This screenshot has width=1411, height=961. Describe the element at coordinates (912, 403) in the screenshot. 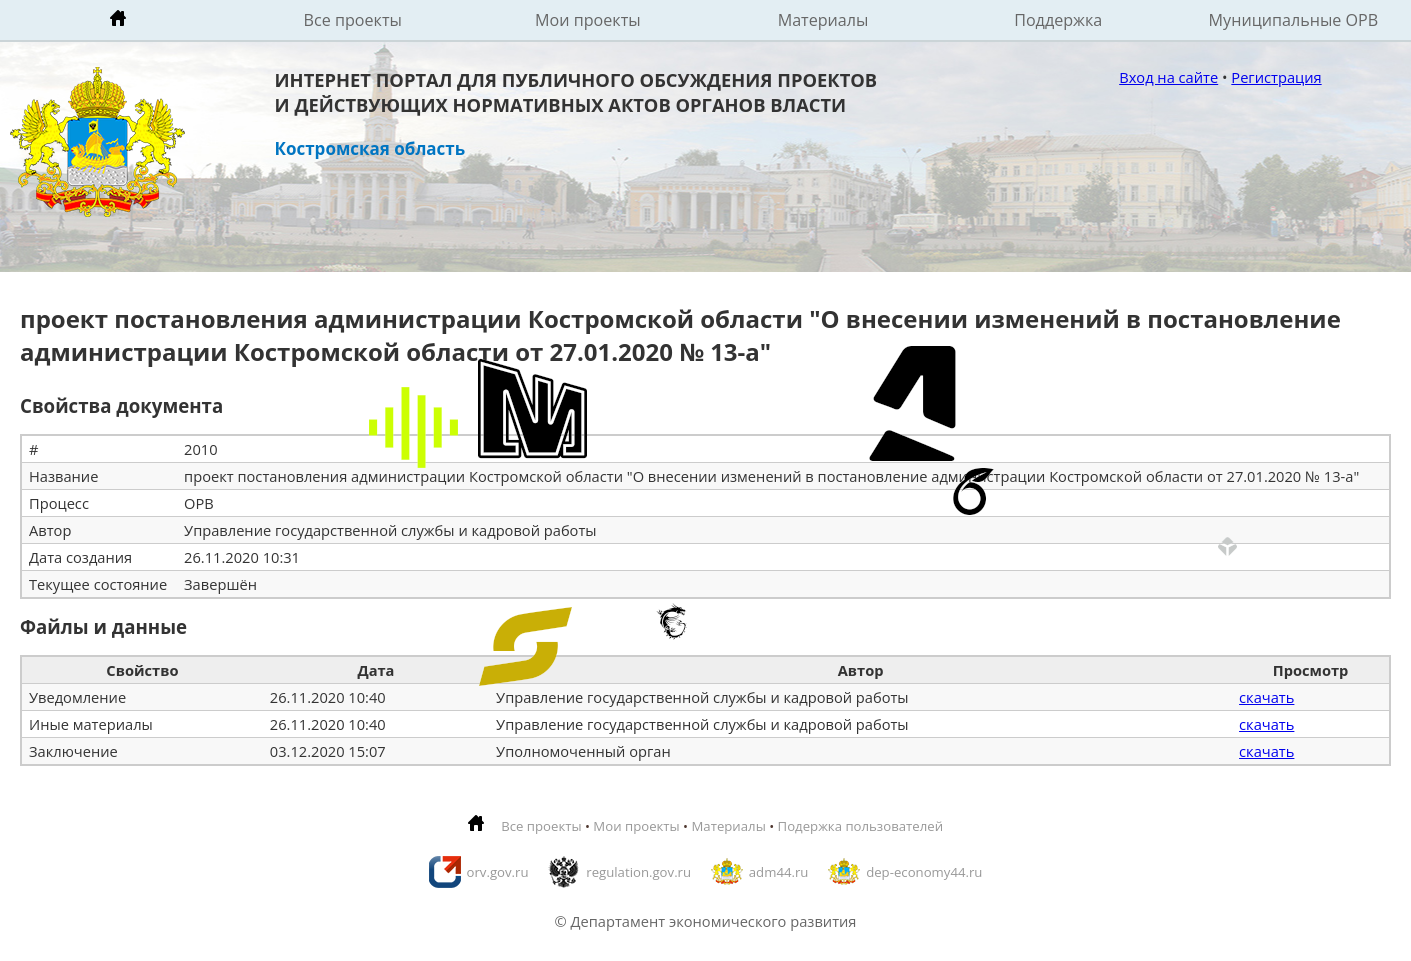

I see `visit gsmarena website for phone specs and reviews` at that location.